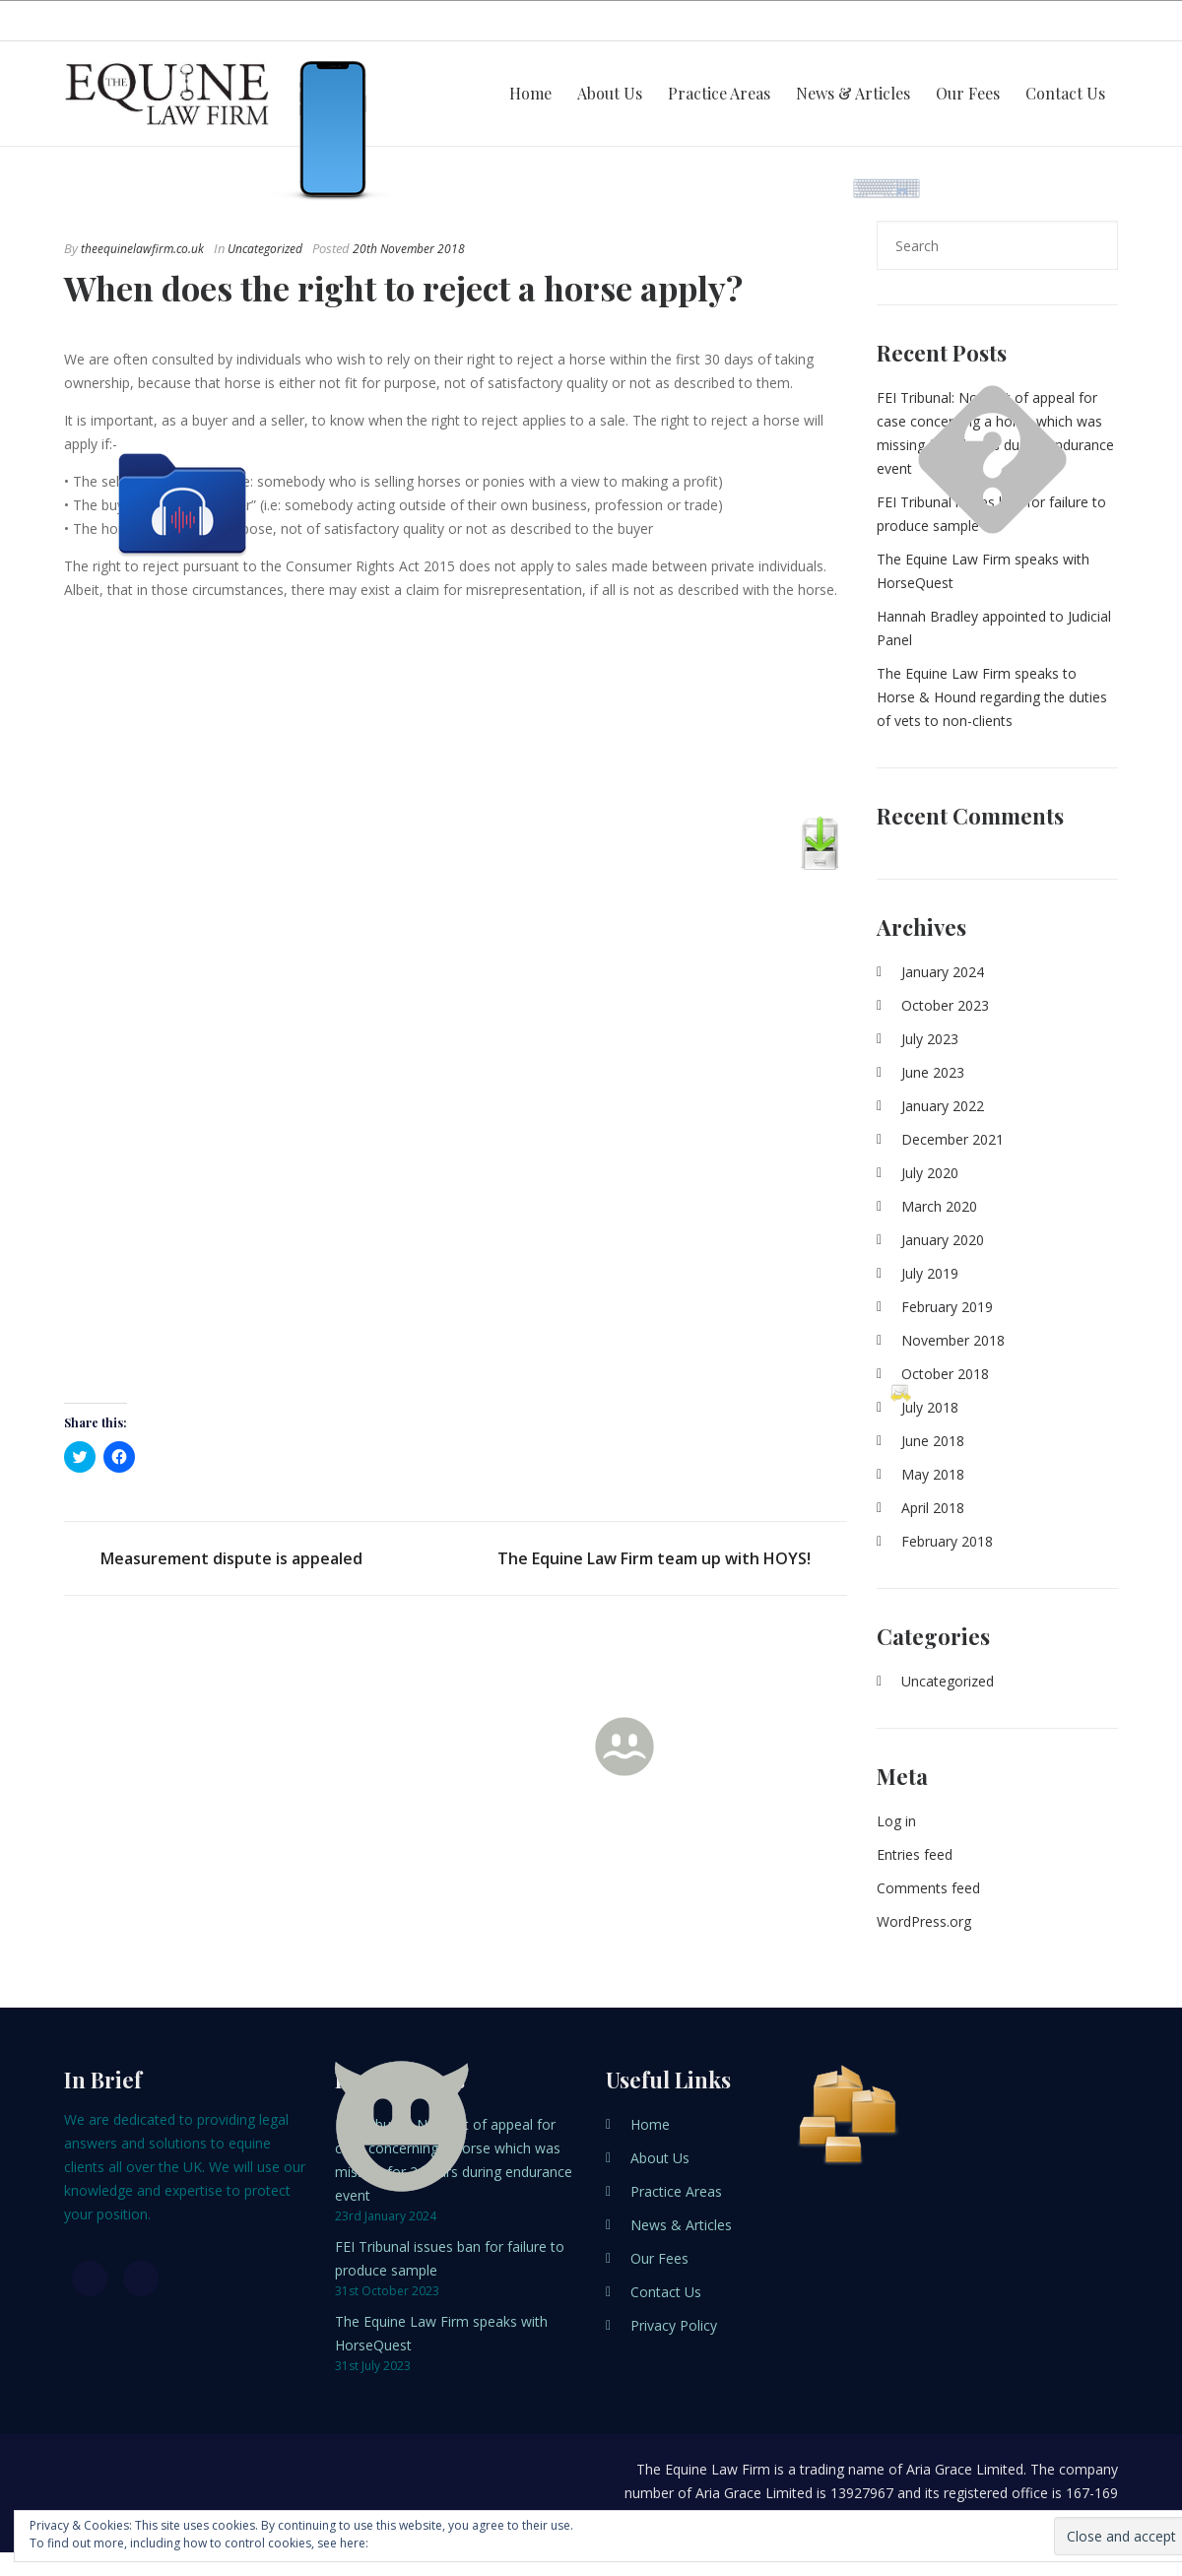  Describe the element at coordinates (624, 1747) in the screenshot. I see `indicates a warning or concerning status` at that location.